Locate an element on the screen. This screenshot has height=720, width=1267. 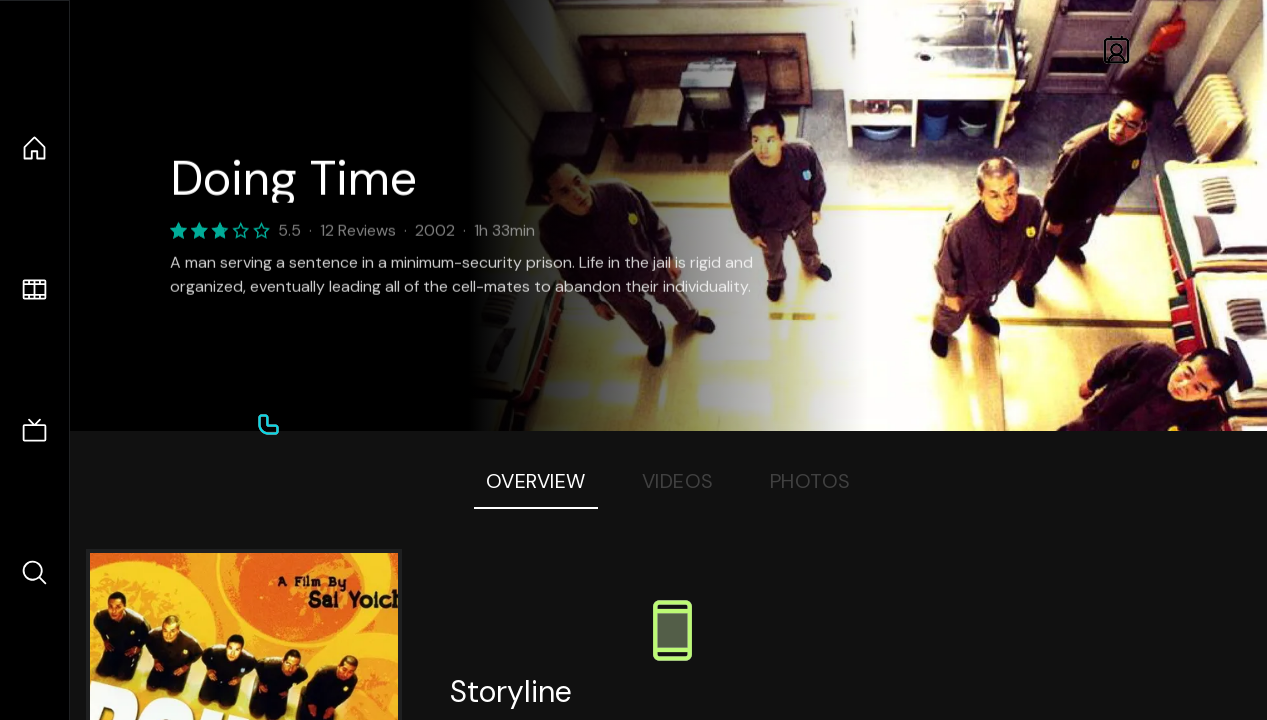
view contact details is located at coordinates (1116, 49).